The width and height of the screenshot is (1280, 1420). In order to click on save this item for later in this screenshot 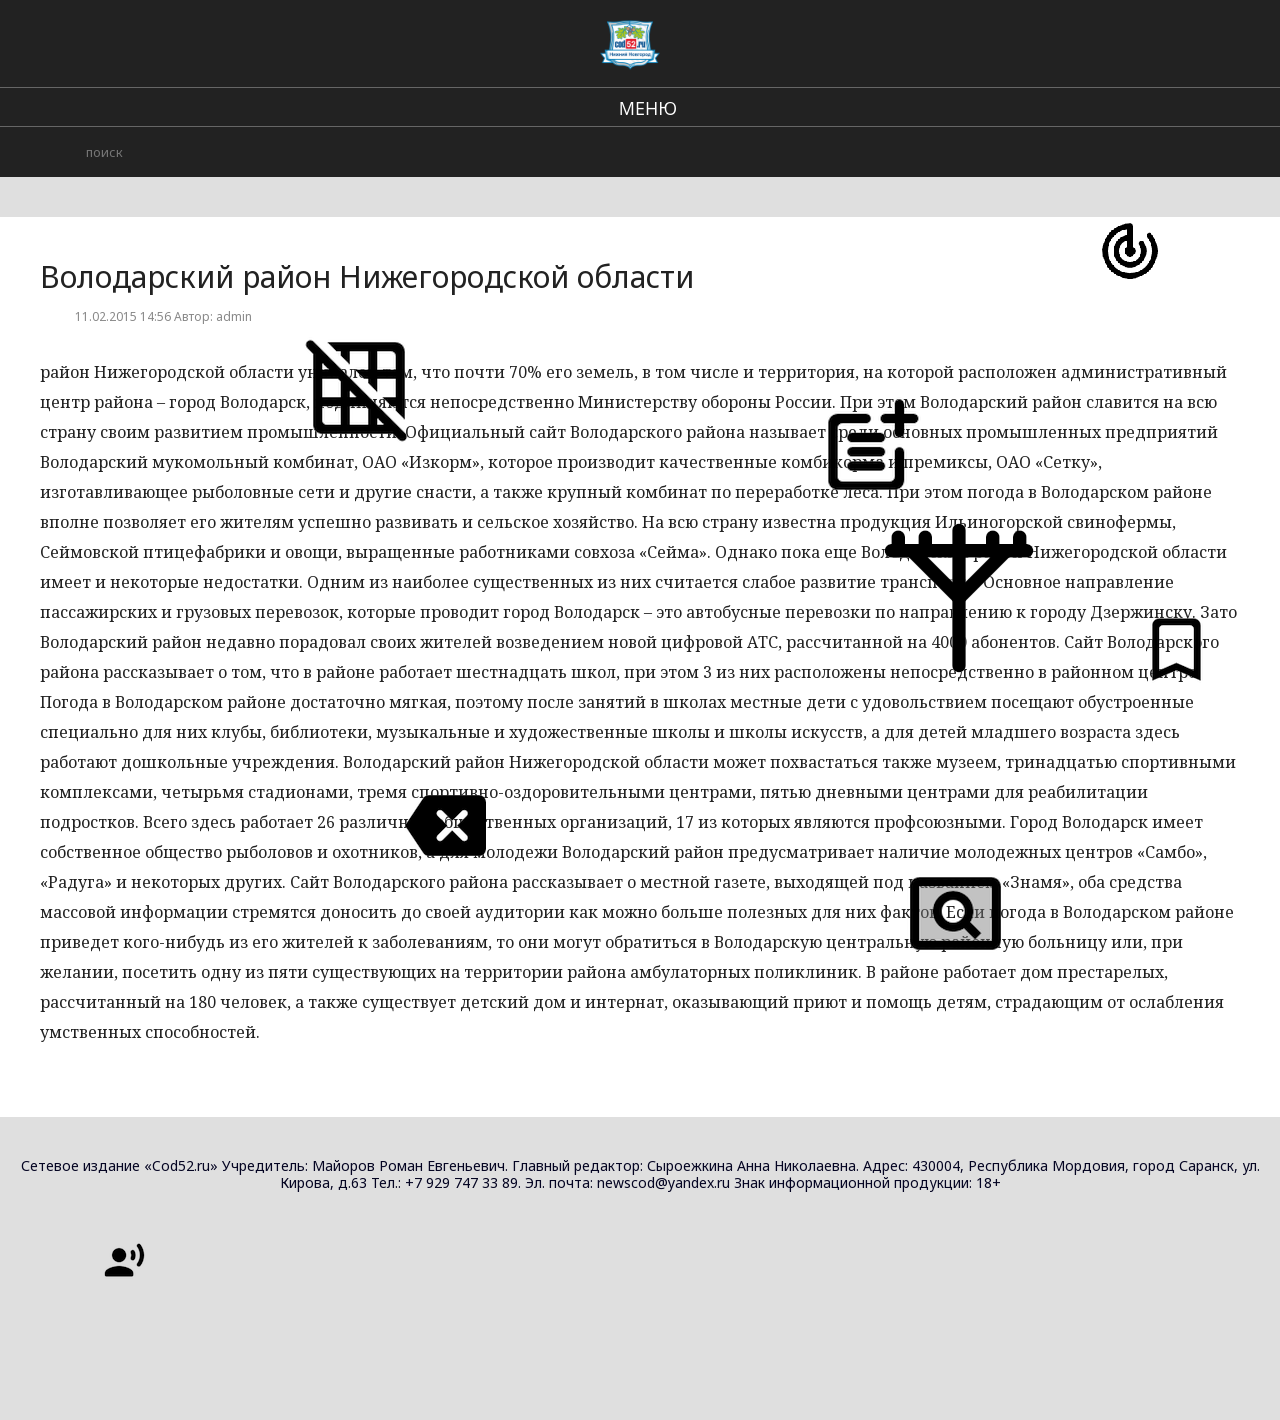, I will do `click(1176, 649)`.